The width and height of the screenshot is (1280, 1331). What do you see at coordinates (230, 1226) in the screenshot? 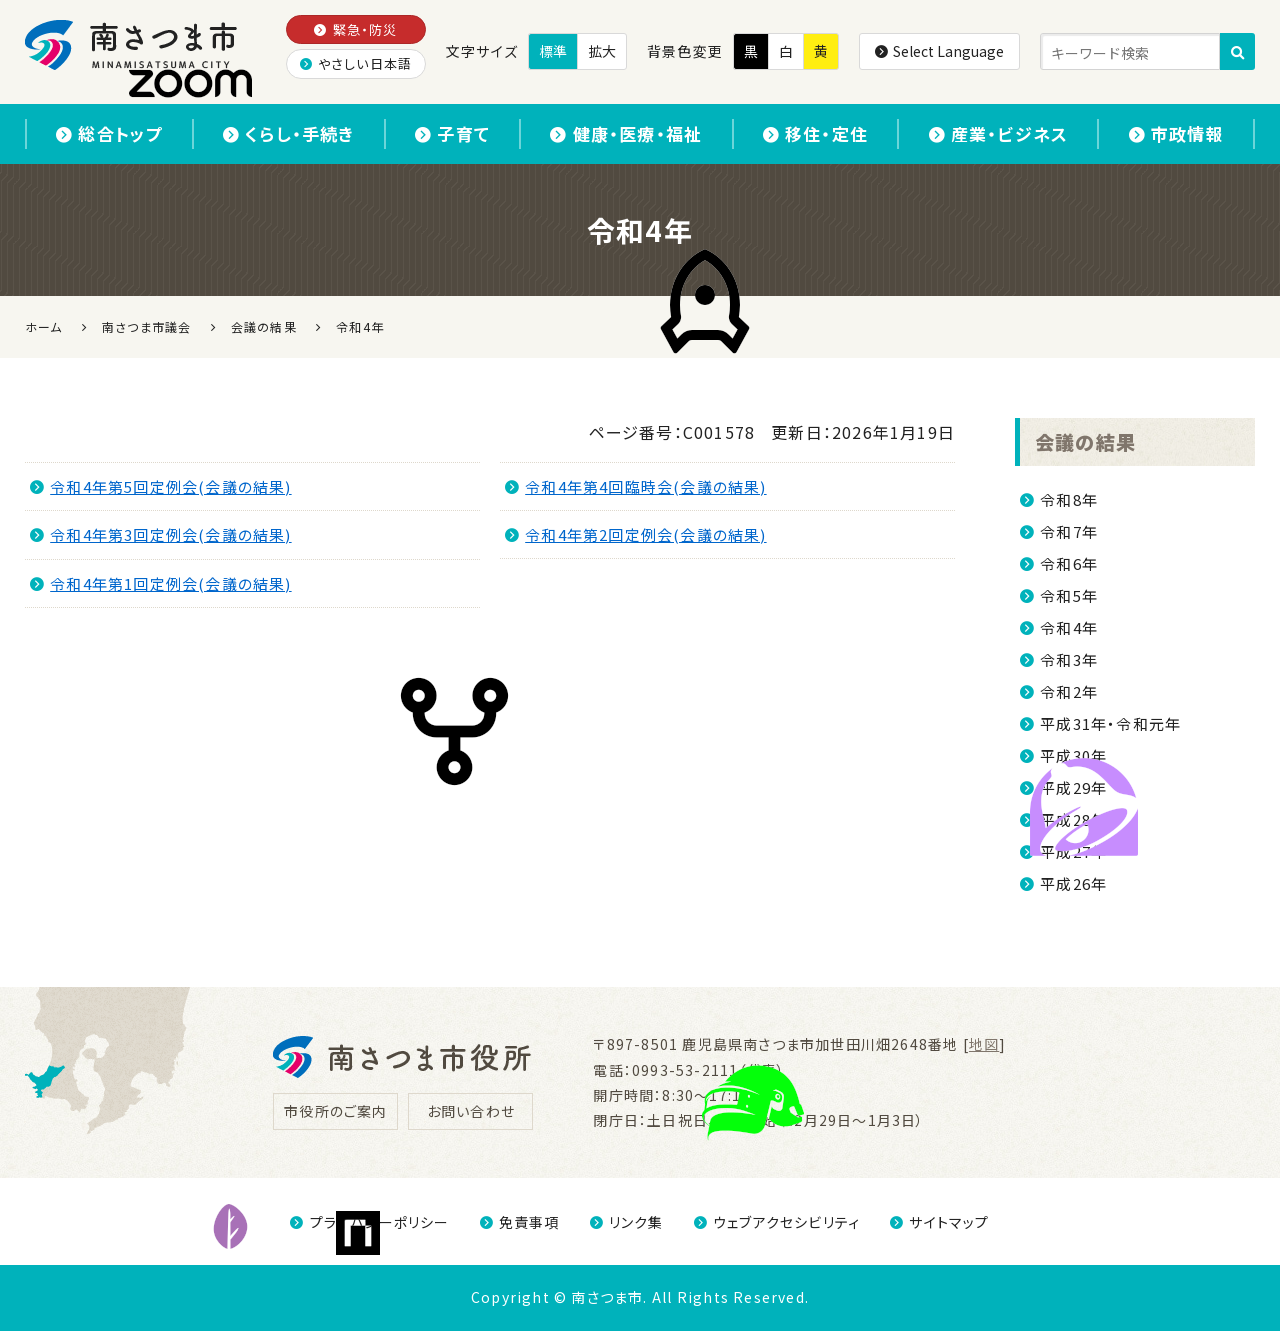
I see `october cms logo` at bounding box center [230, 1226].